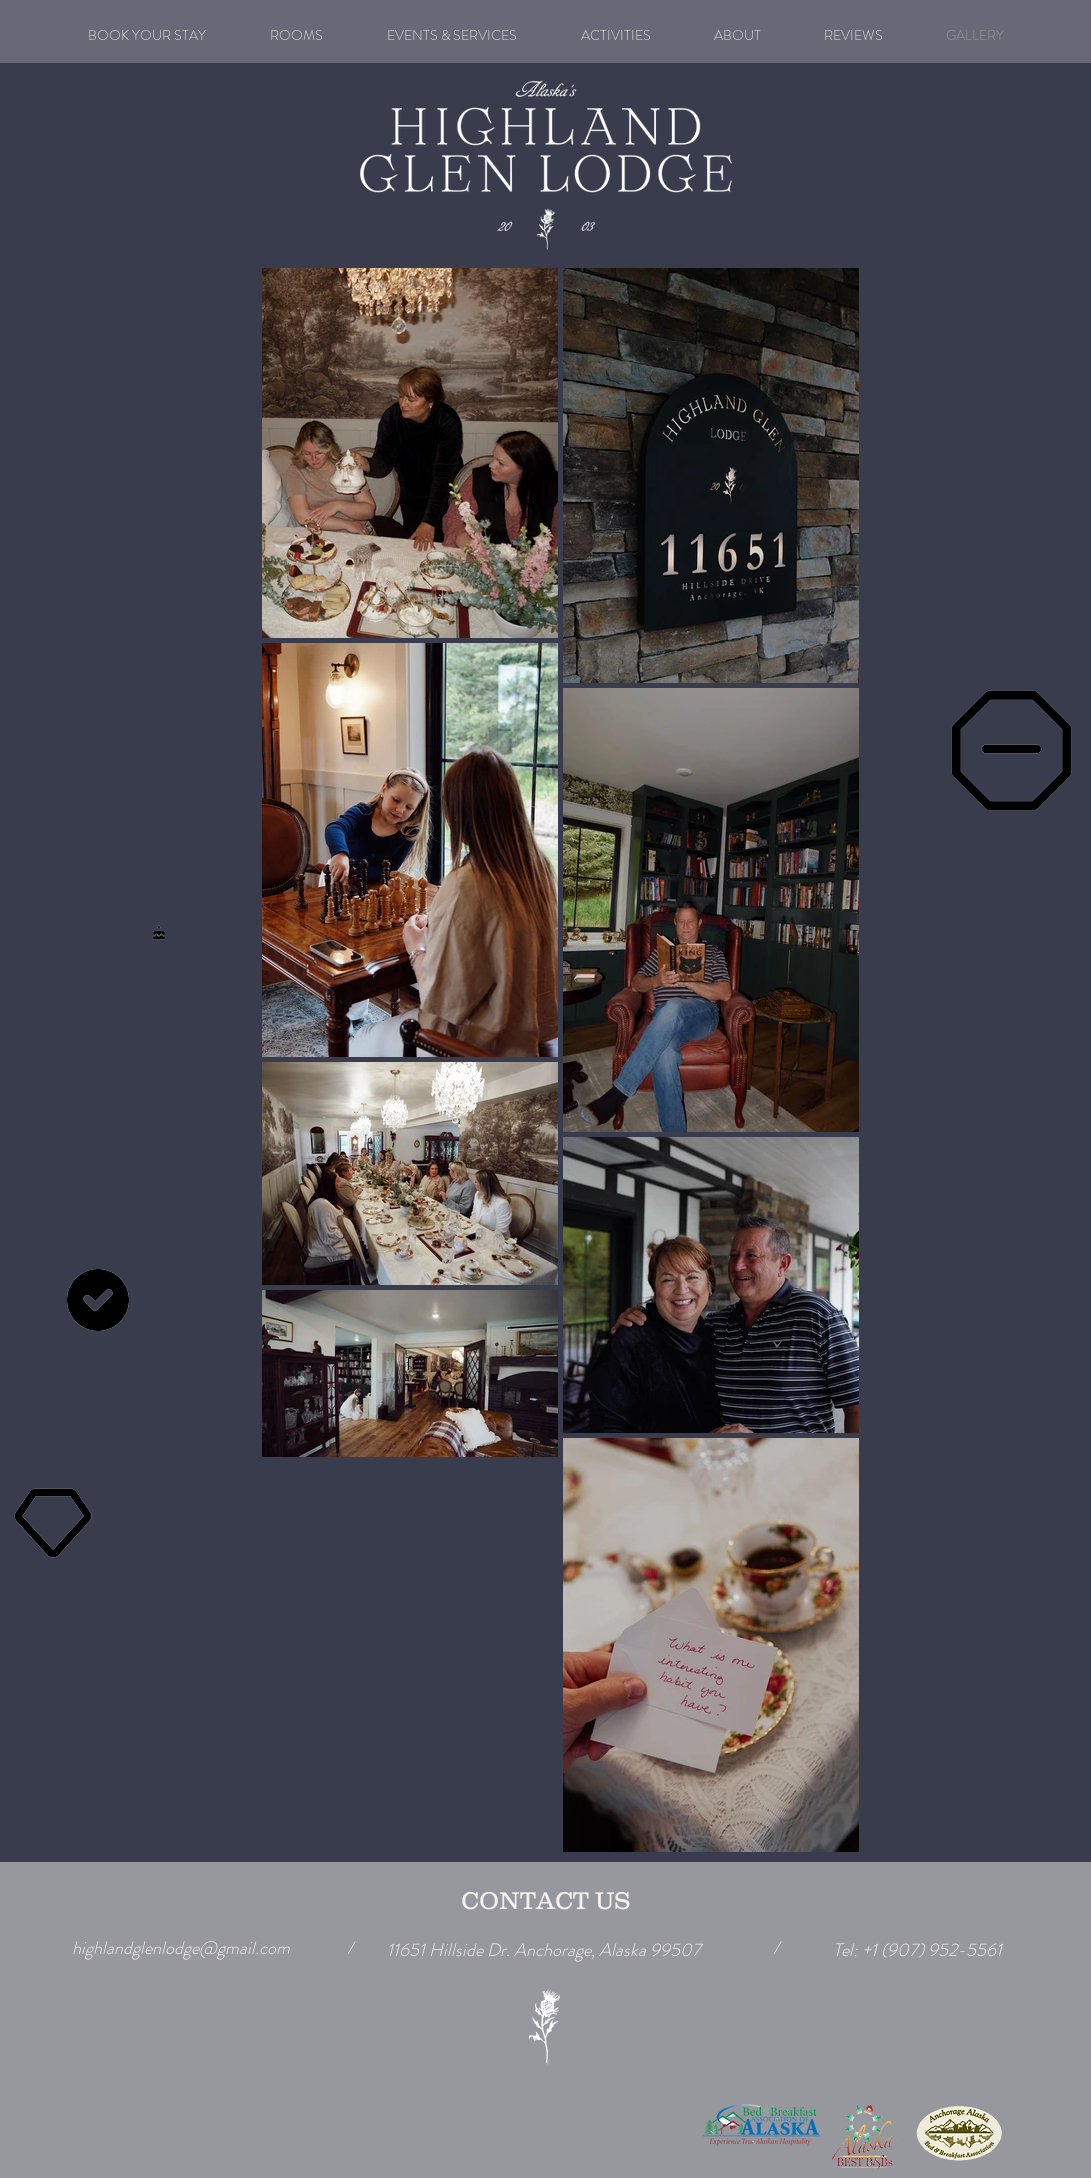  I want to click on open Sketch design app, so click(53, 1523).